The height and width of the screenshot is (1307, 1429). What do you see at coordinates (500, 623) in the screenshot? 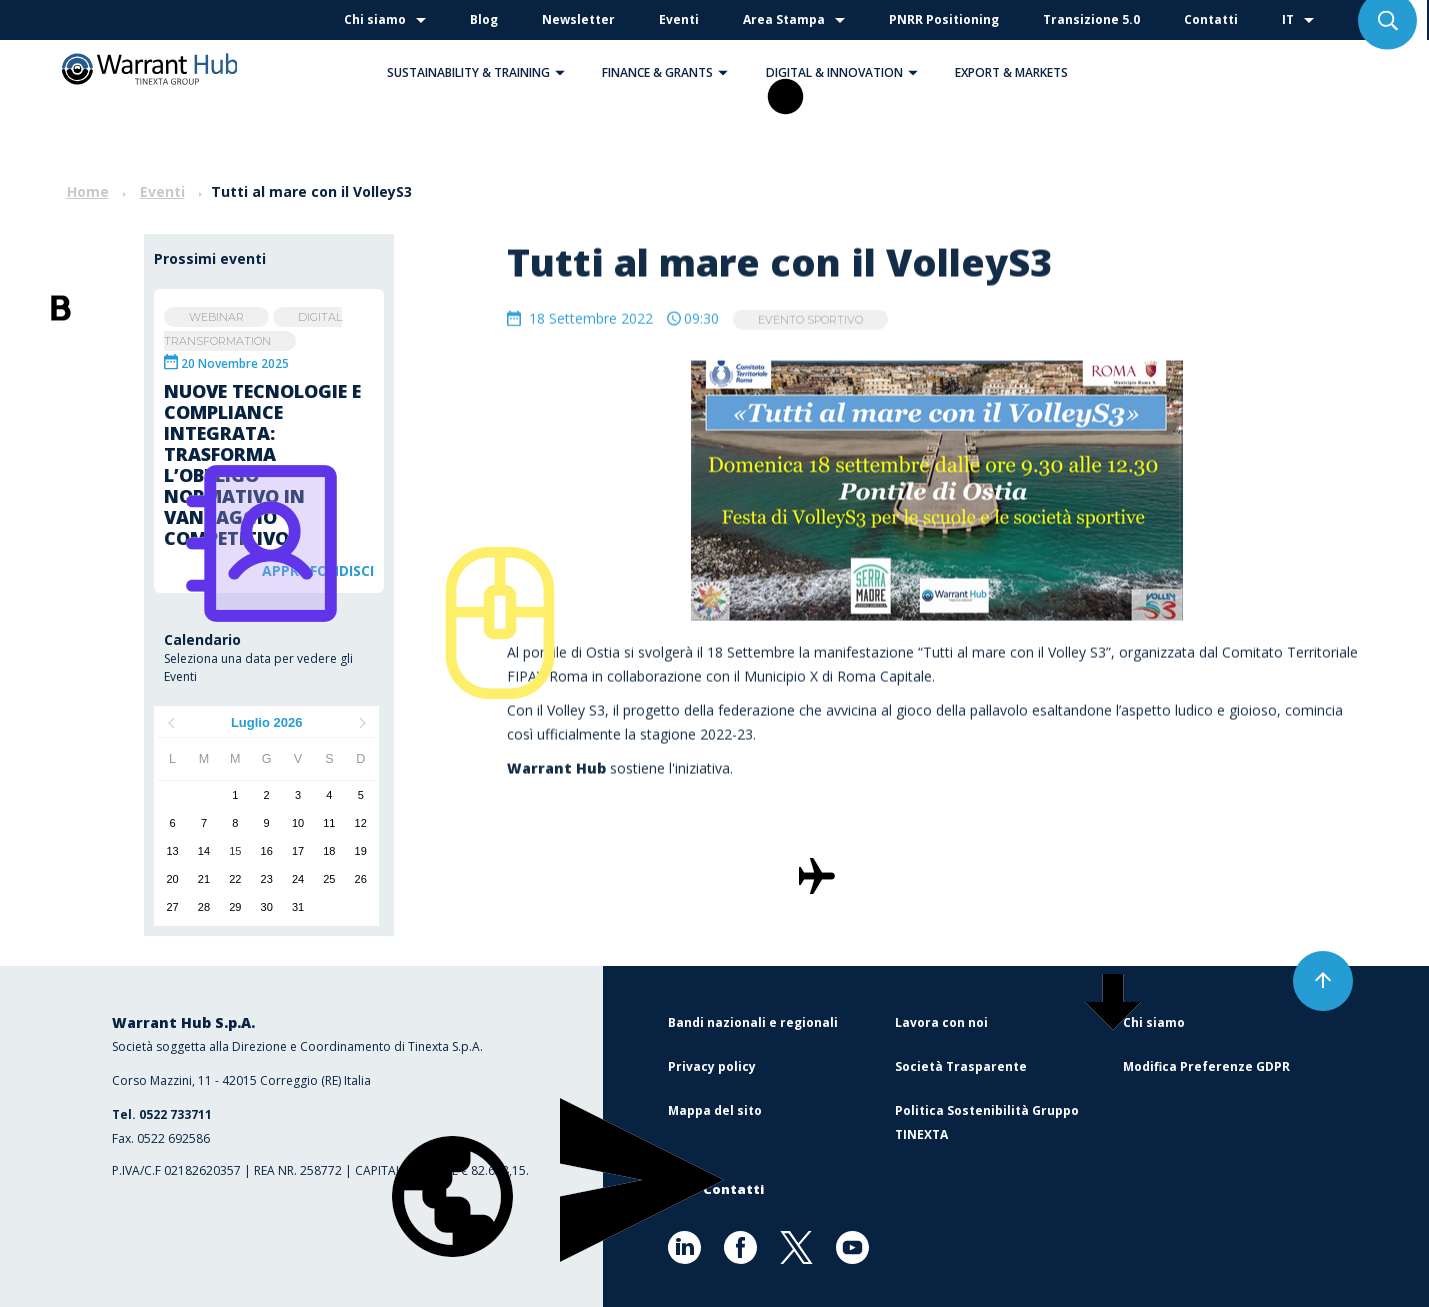
I see `middle mouse button click action` at bounding box center [500, 623].